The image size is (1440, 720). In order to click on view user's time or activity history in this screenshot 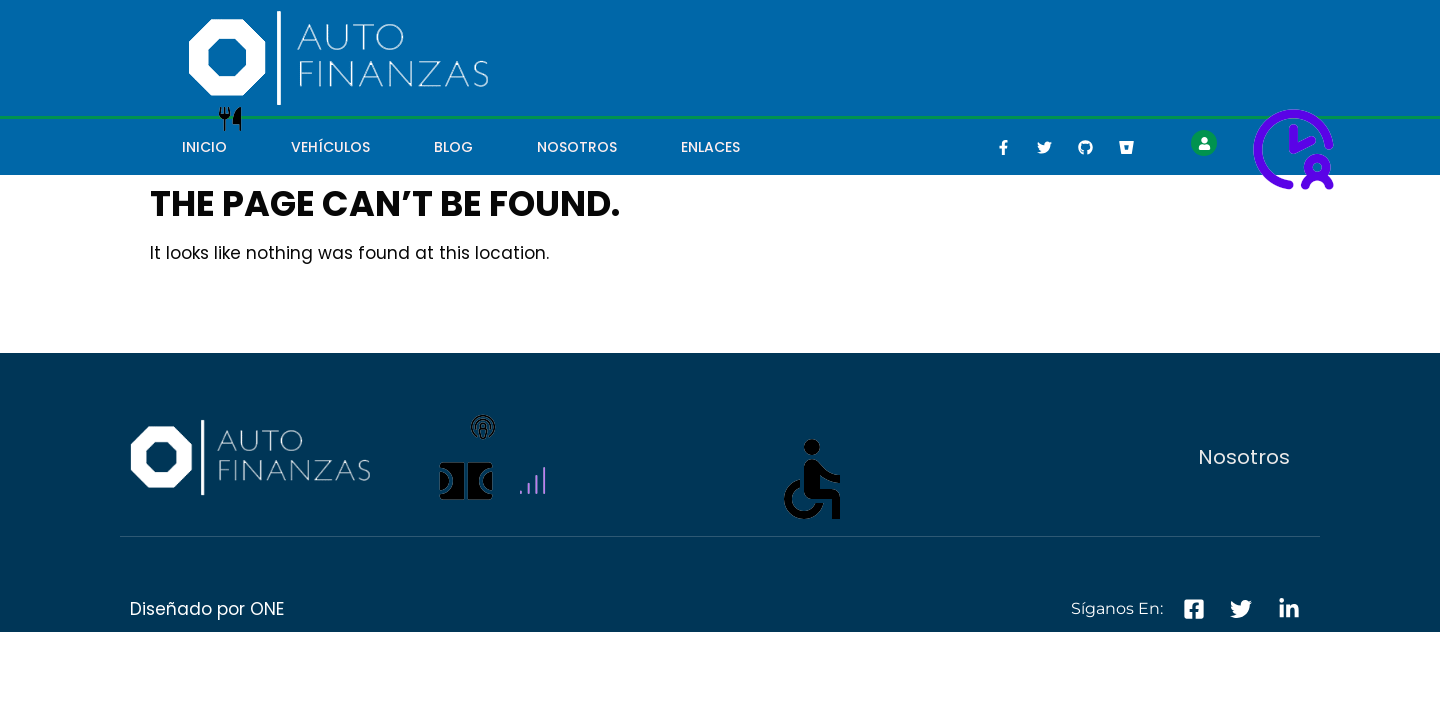, I will do `click(1293, 149)`.